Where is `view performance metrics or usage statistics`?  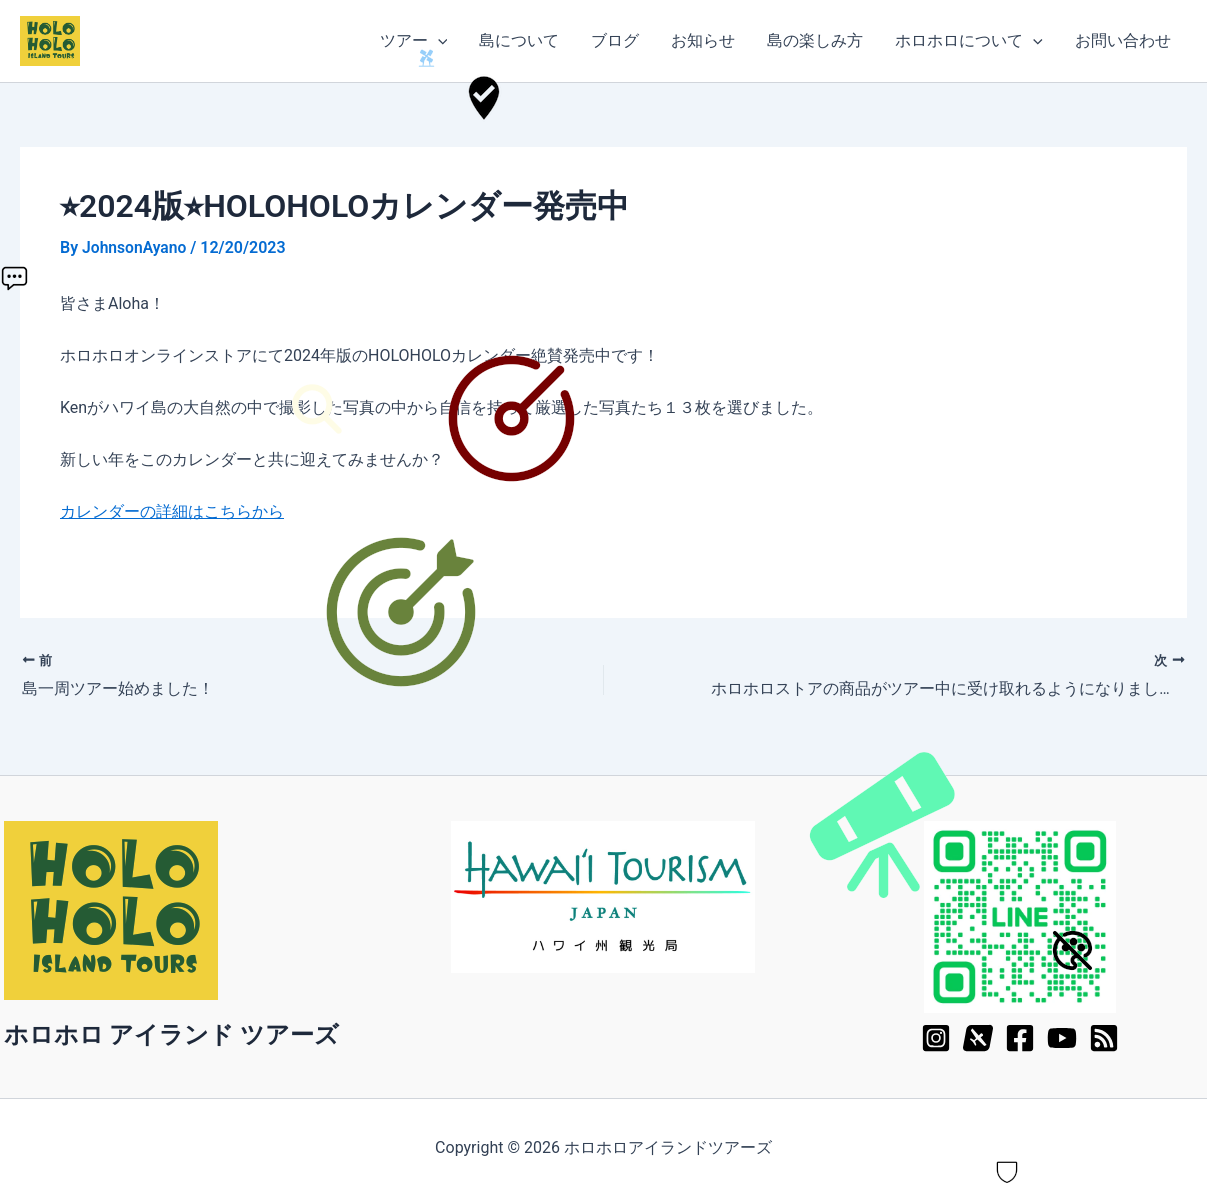 view performance metrics or usage statistics is located at coordinates (511, 418).